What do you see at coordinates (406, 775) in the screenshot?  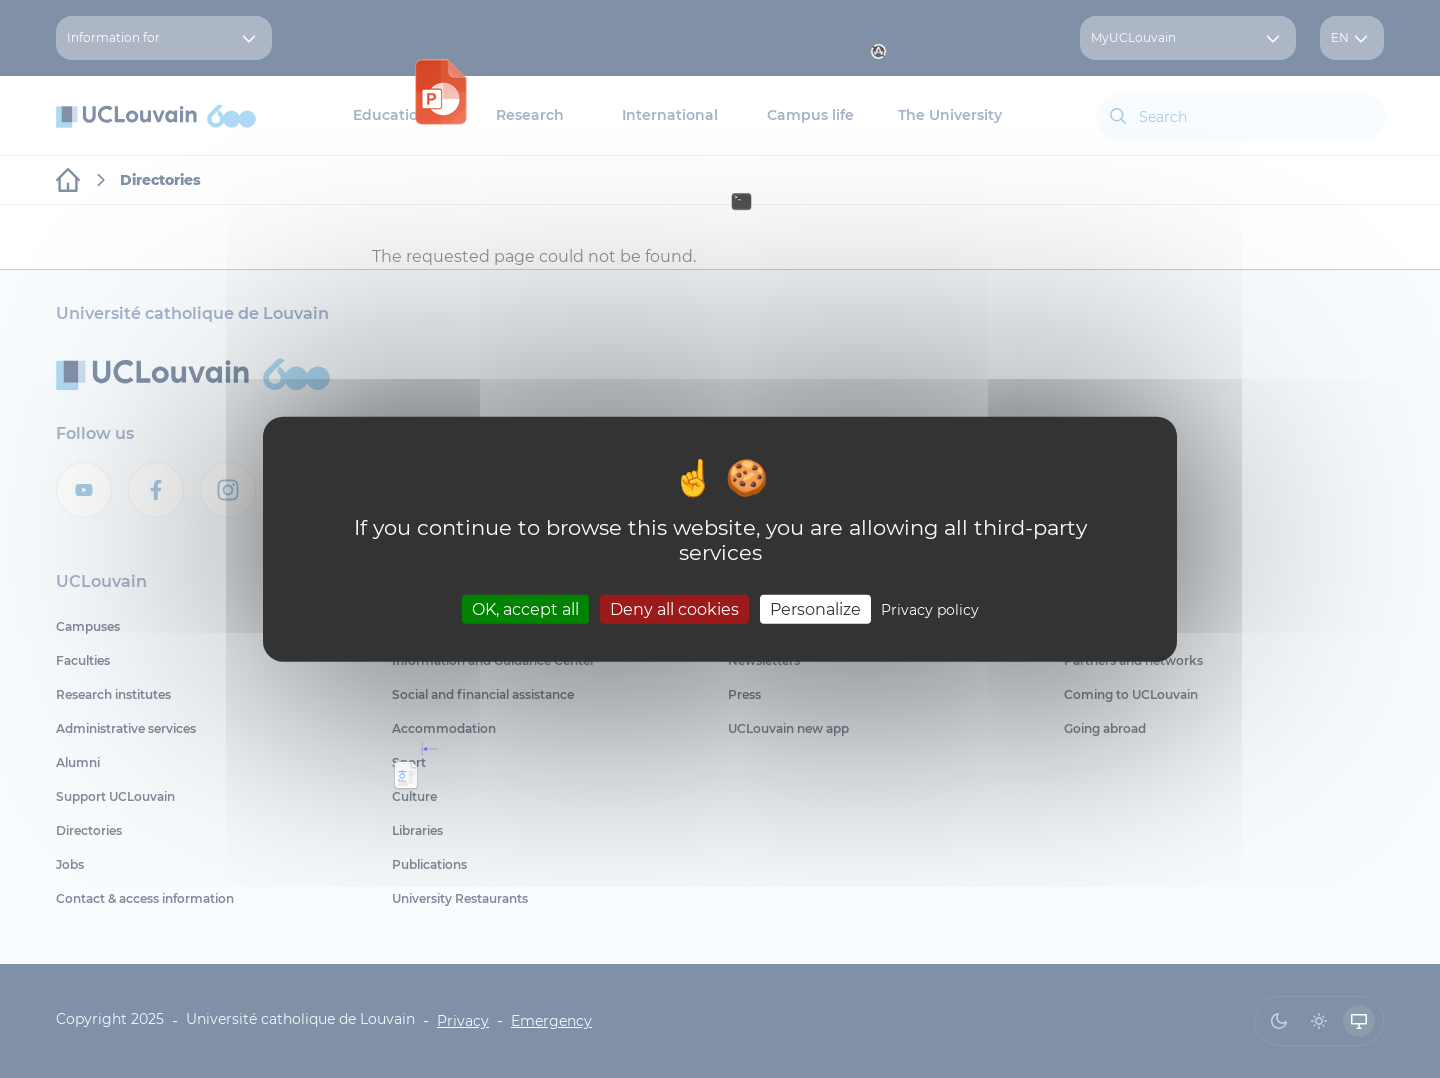 I see `open a Hangul Word Processor (.hwp) document` at bounding box center [406, 775].